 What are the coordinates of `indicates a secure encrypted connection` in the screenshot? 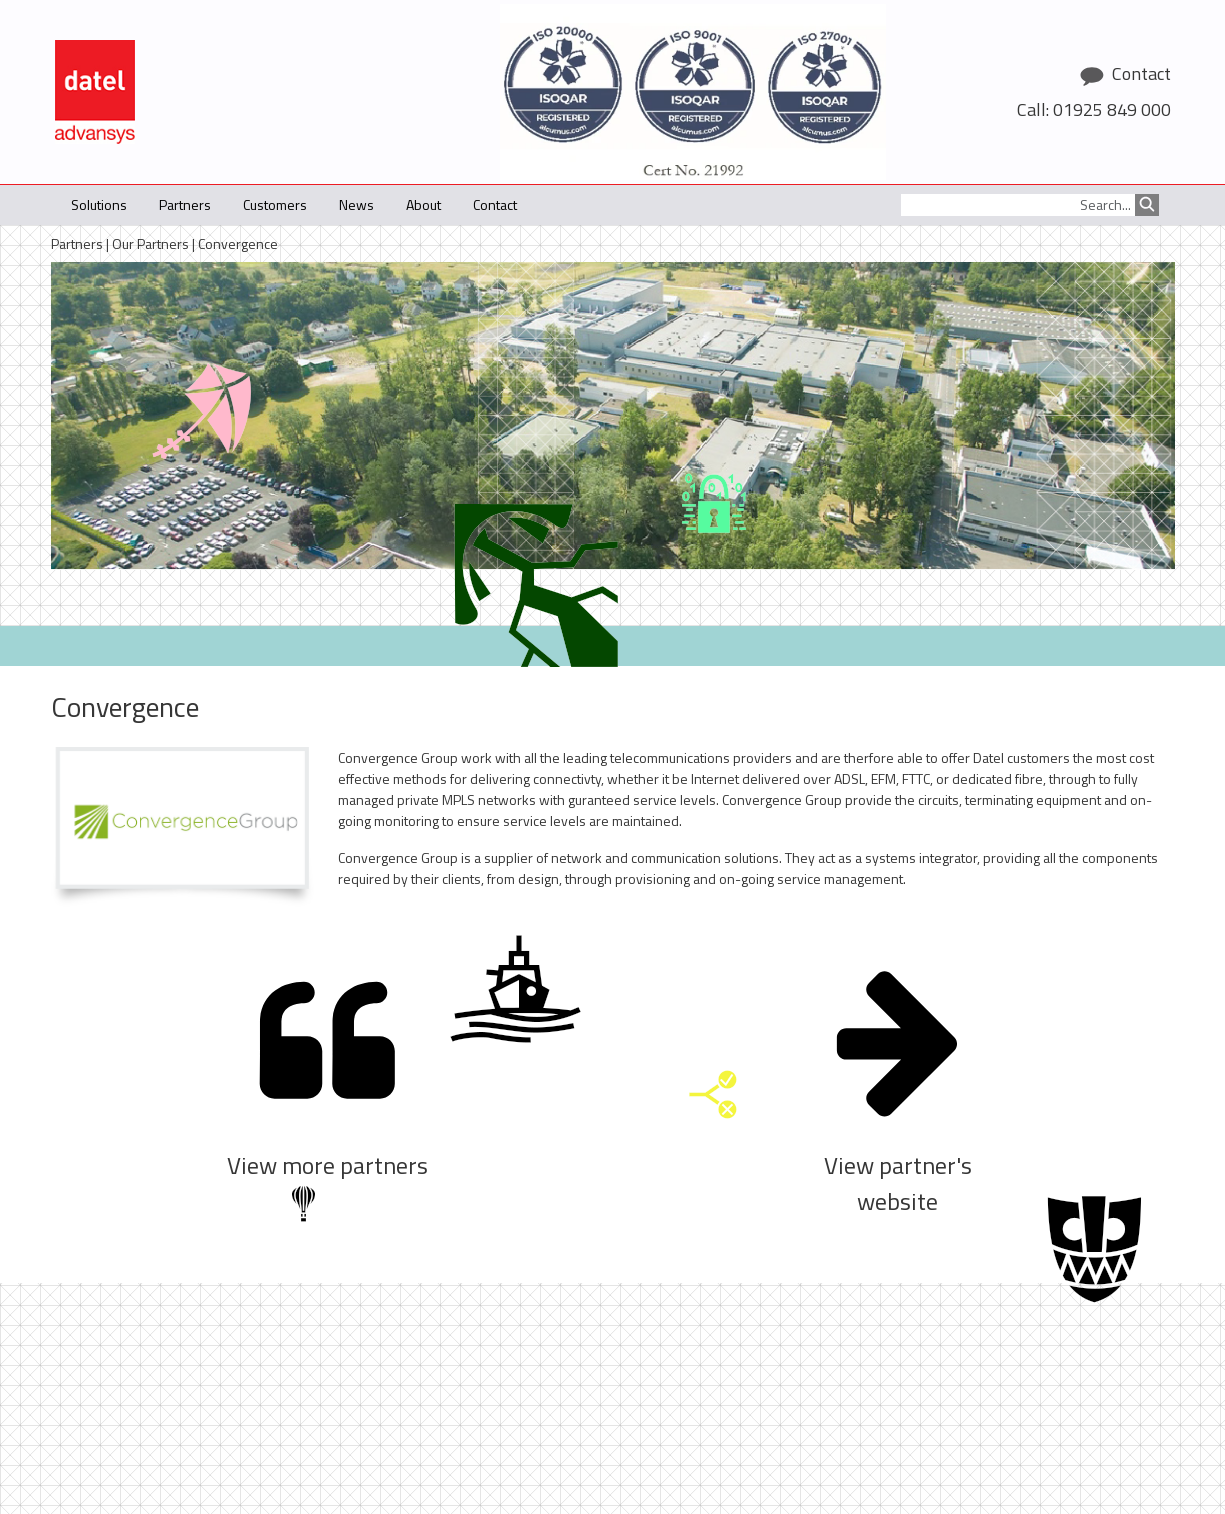 It's located at (714, 504).